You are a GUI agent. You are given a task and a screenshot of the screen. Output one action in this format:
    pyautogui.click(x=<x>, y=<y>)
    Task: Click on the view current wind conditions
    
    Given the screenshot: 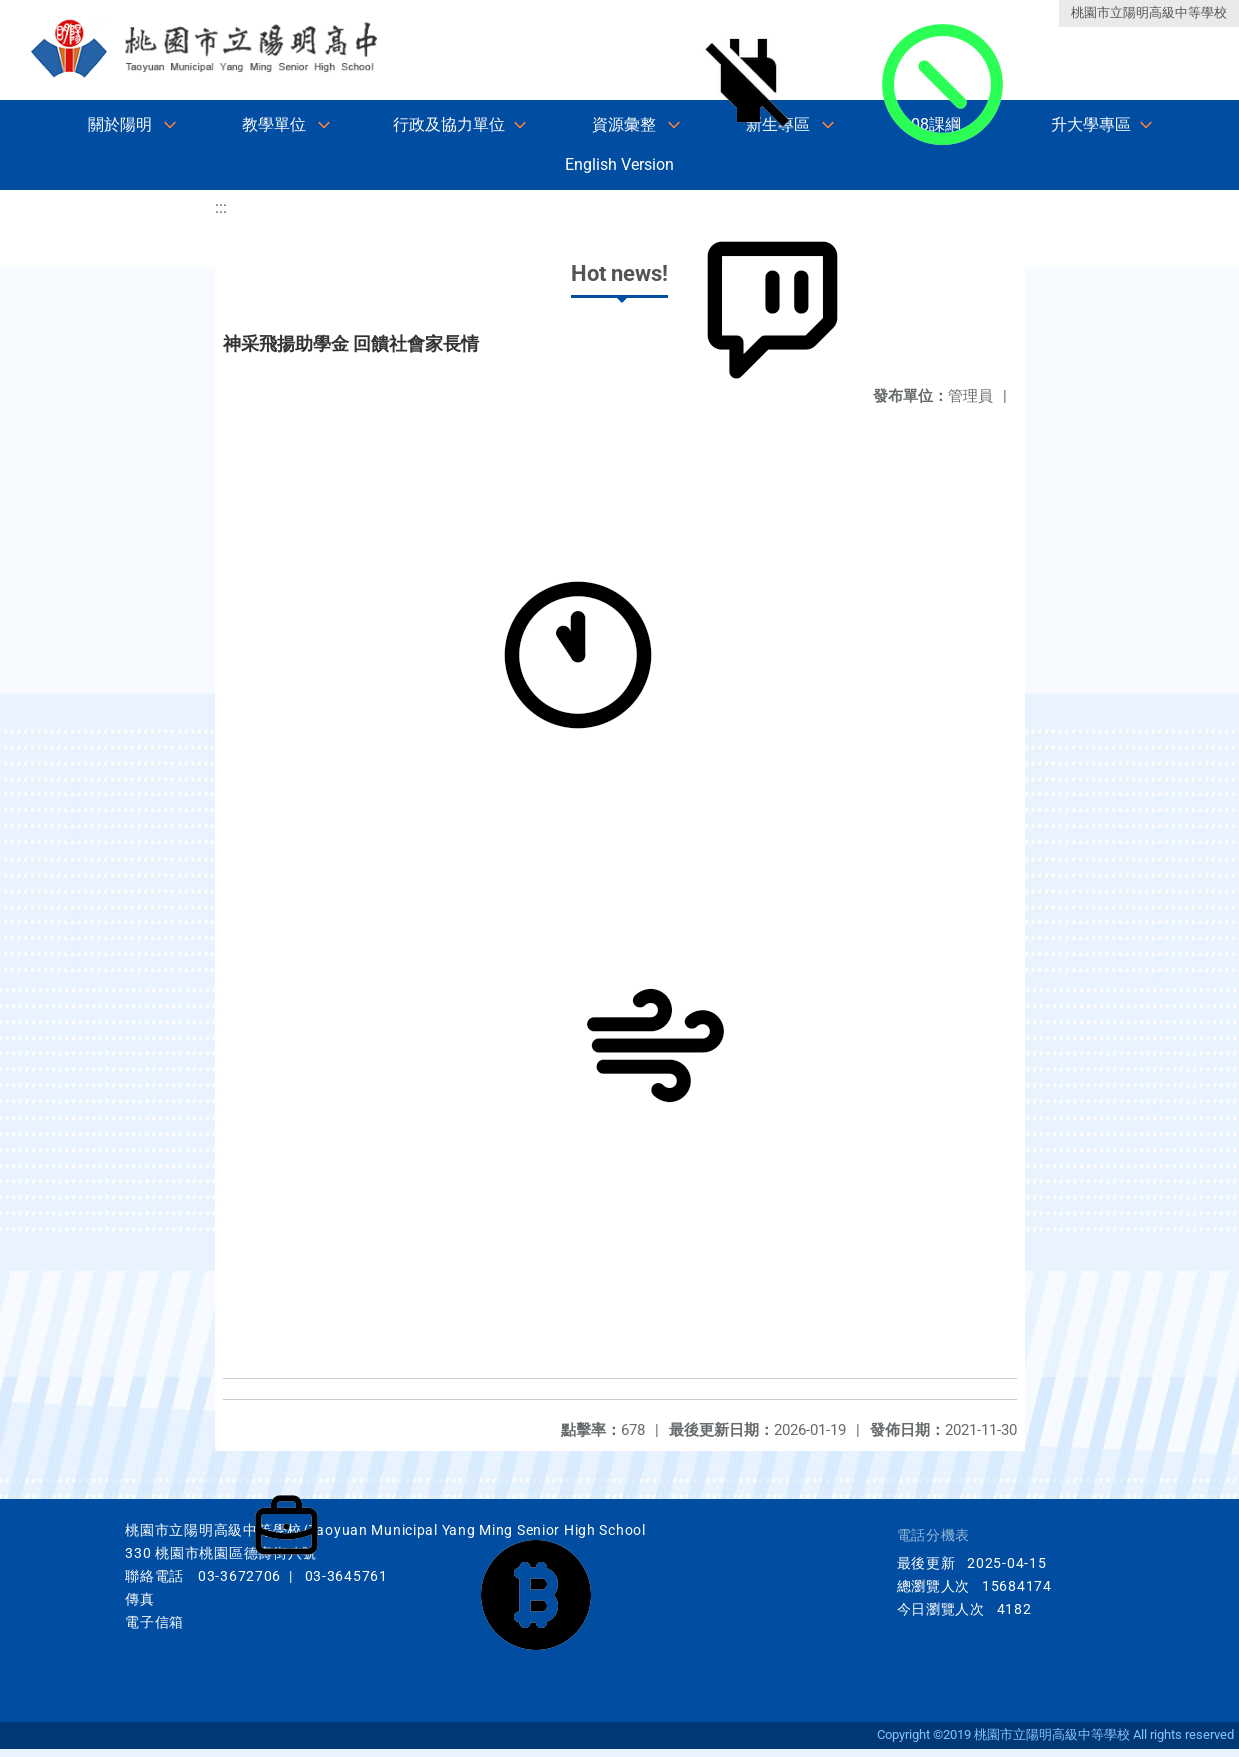 What is the action you would take?
    pyautogui.click(x=655, y=1045)
    